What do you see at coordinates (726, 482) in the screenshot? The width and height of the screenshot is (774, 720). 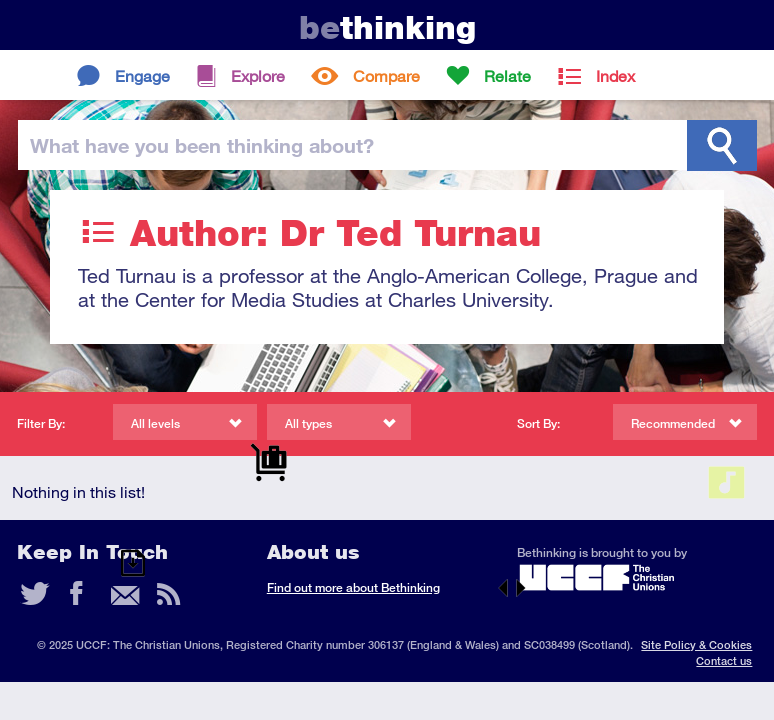 I see `play or access music files` at bounding box center [726, 482].